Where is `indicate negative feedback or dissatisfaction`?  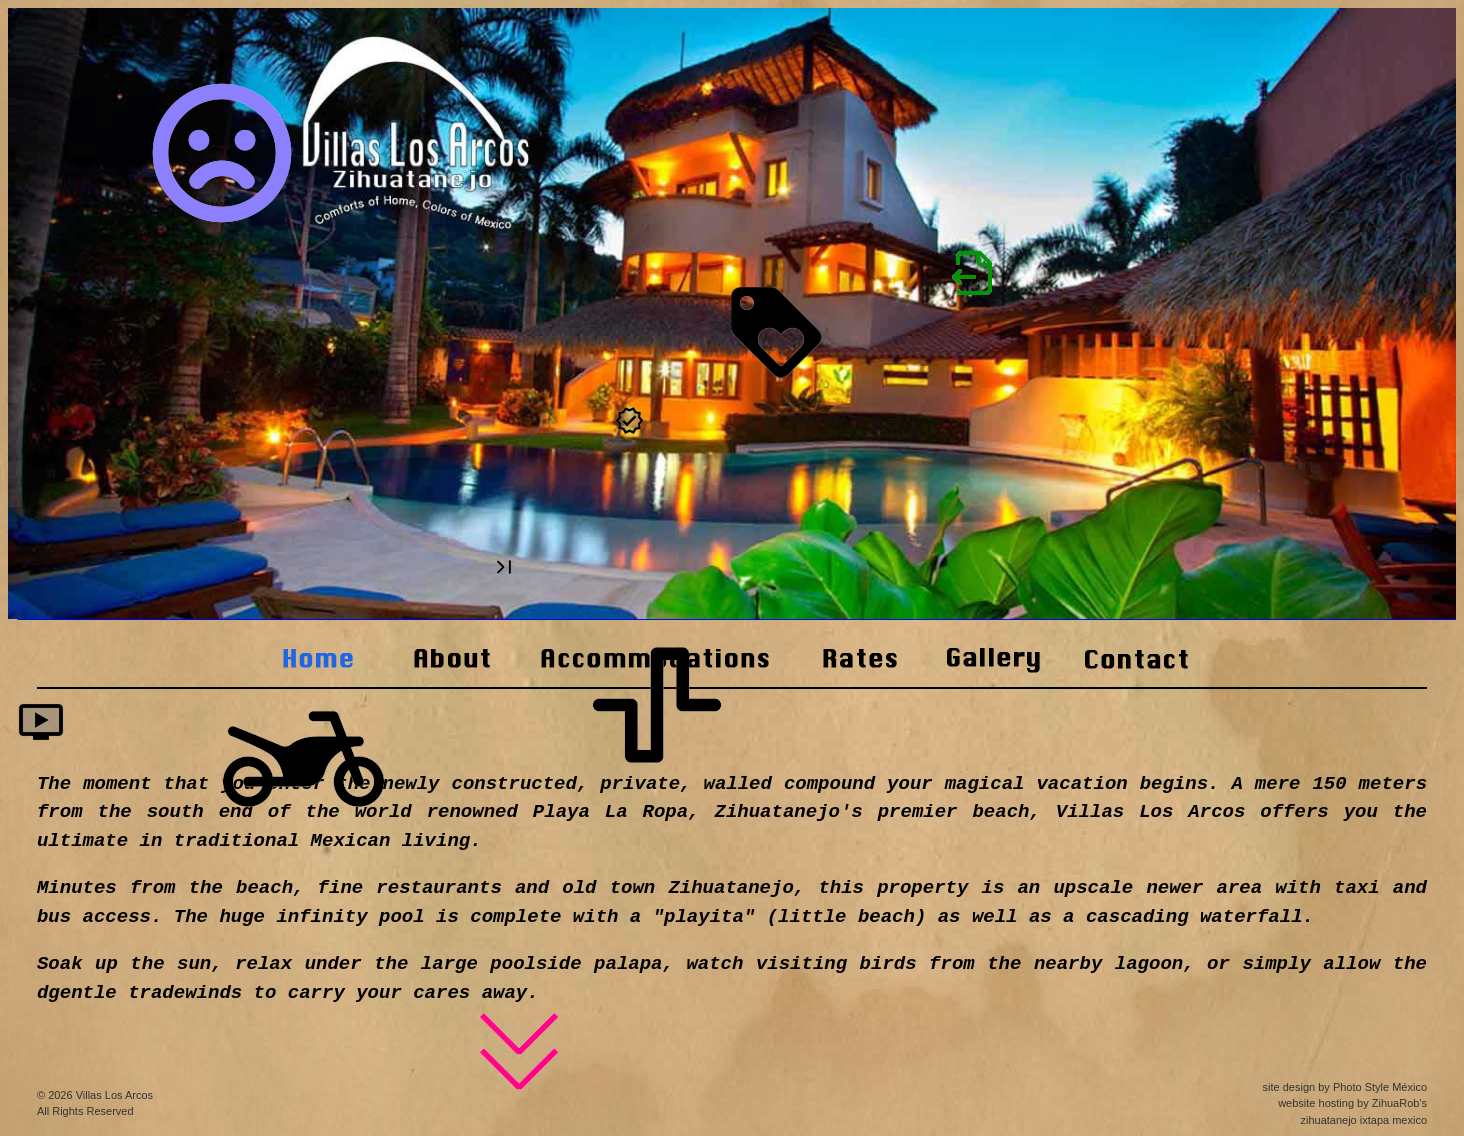 indicate negative feedback or dissatisfaction is located at coordinates (222, 153).